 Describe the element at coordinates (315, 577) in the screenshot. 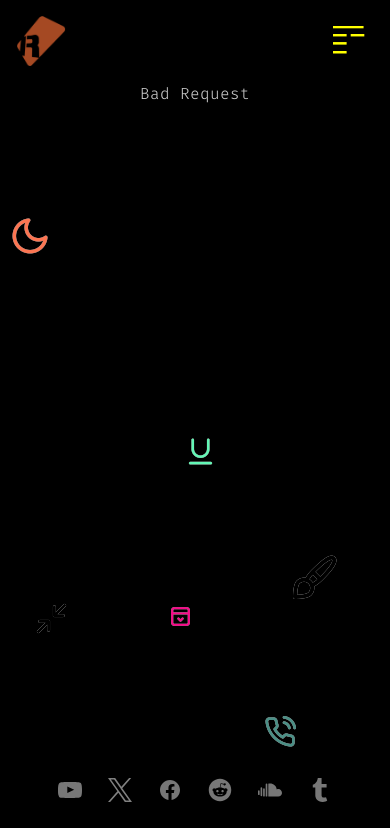

I see `customize appearance or theme settings` at that location.